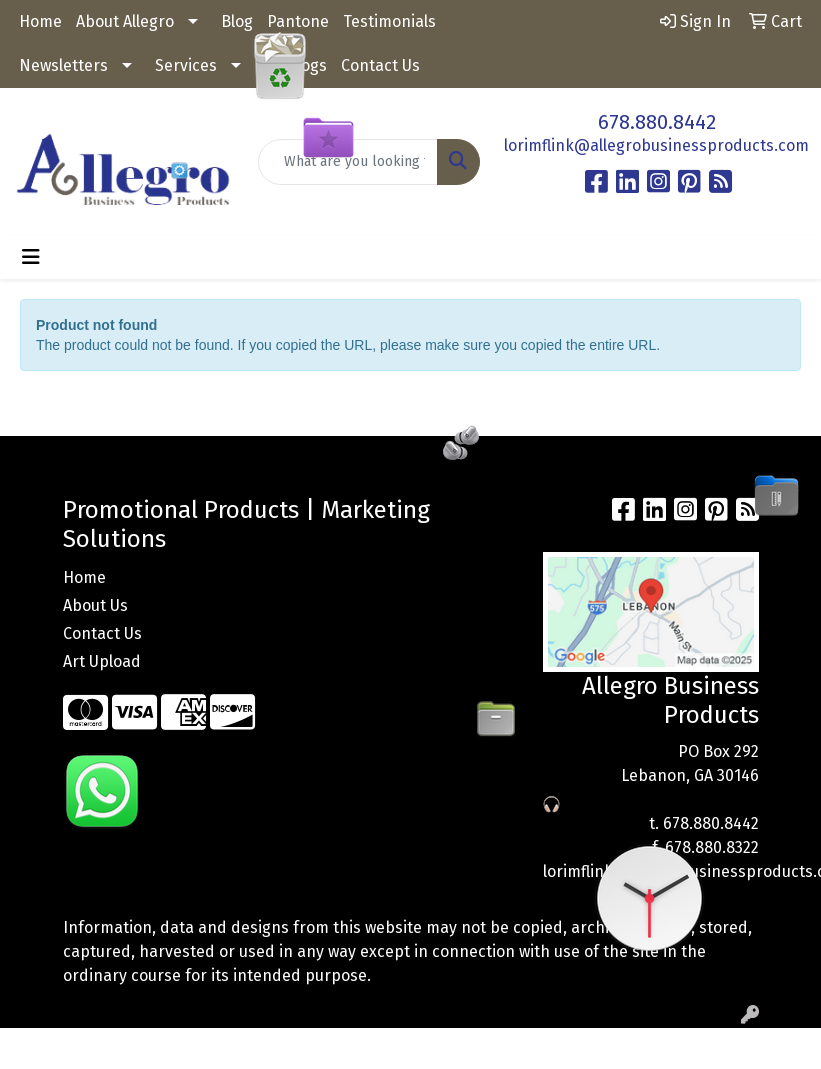  I want to click on open your bookmarked or favorite files folder, so click(328, 137).